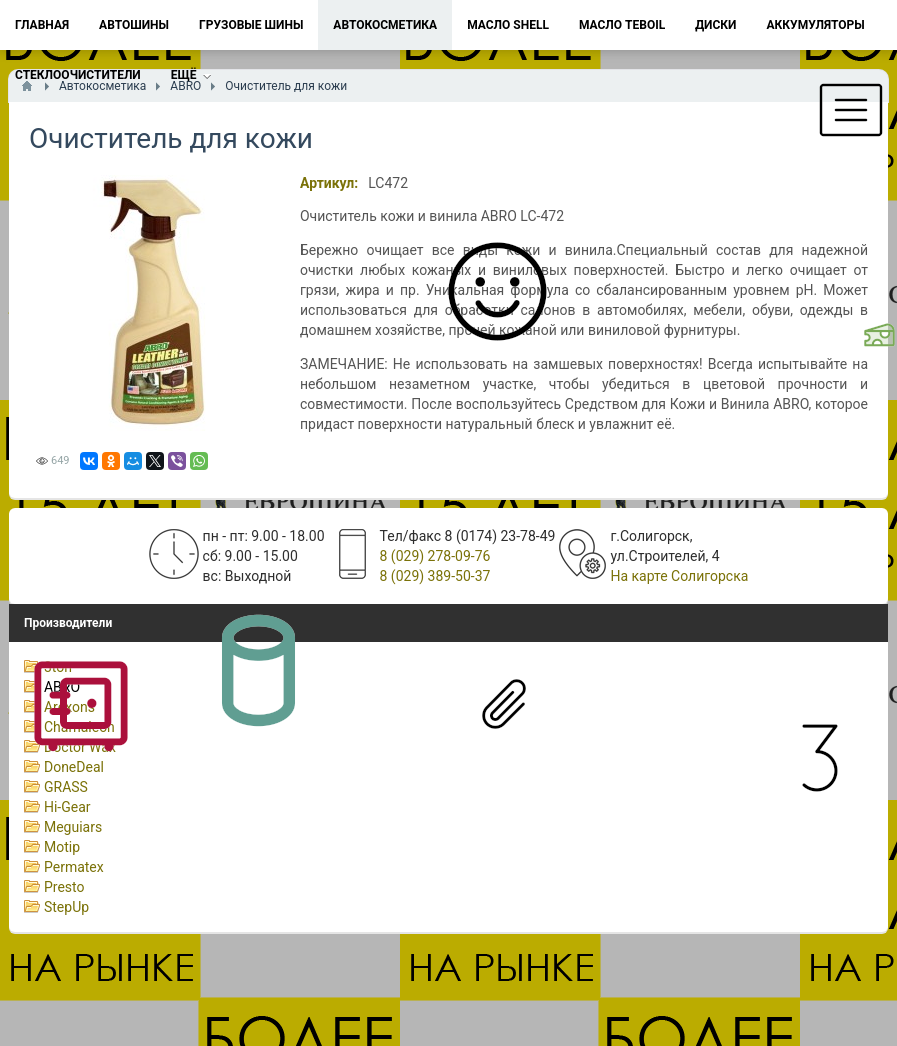 The width and height of the screenshot is (897, 1046). What do you see at coordinates (851, 110) in the screenshot?
I see `view article or document content` at bounding box center [851, 110].